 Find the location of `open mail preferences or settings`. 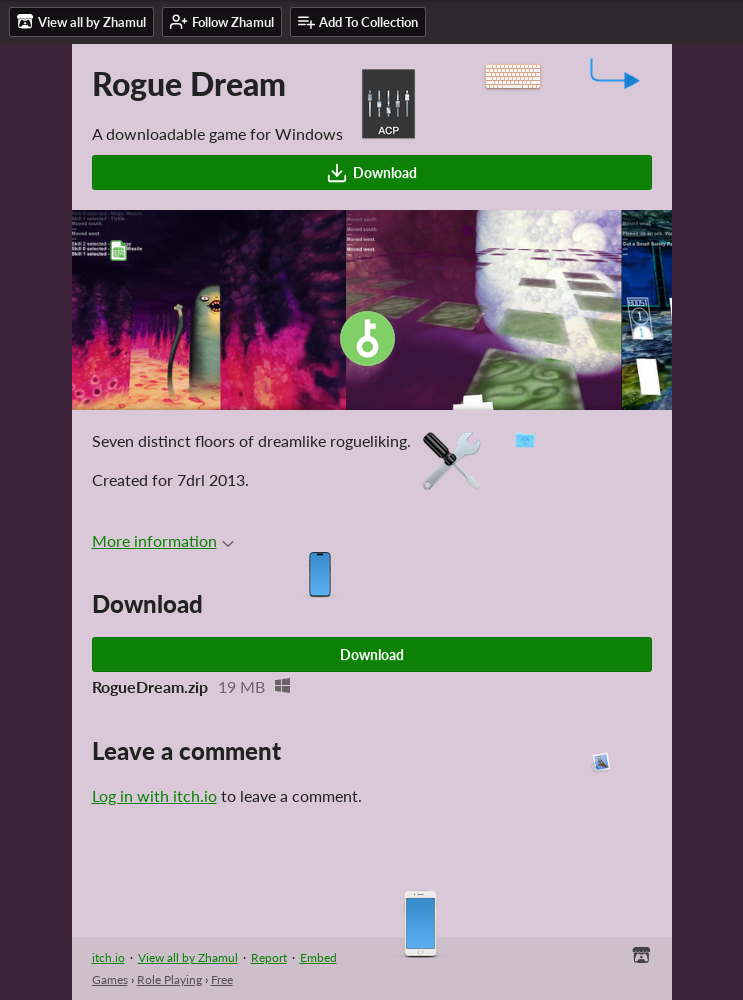

open mail preferences or settings is located at coordinates (601, 762).